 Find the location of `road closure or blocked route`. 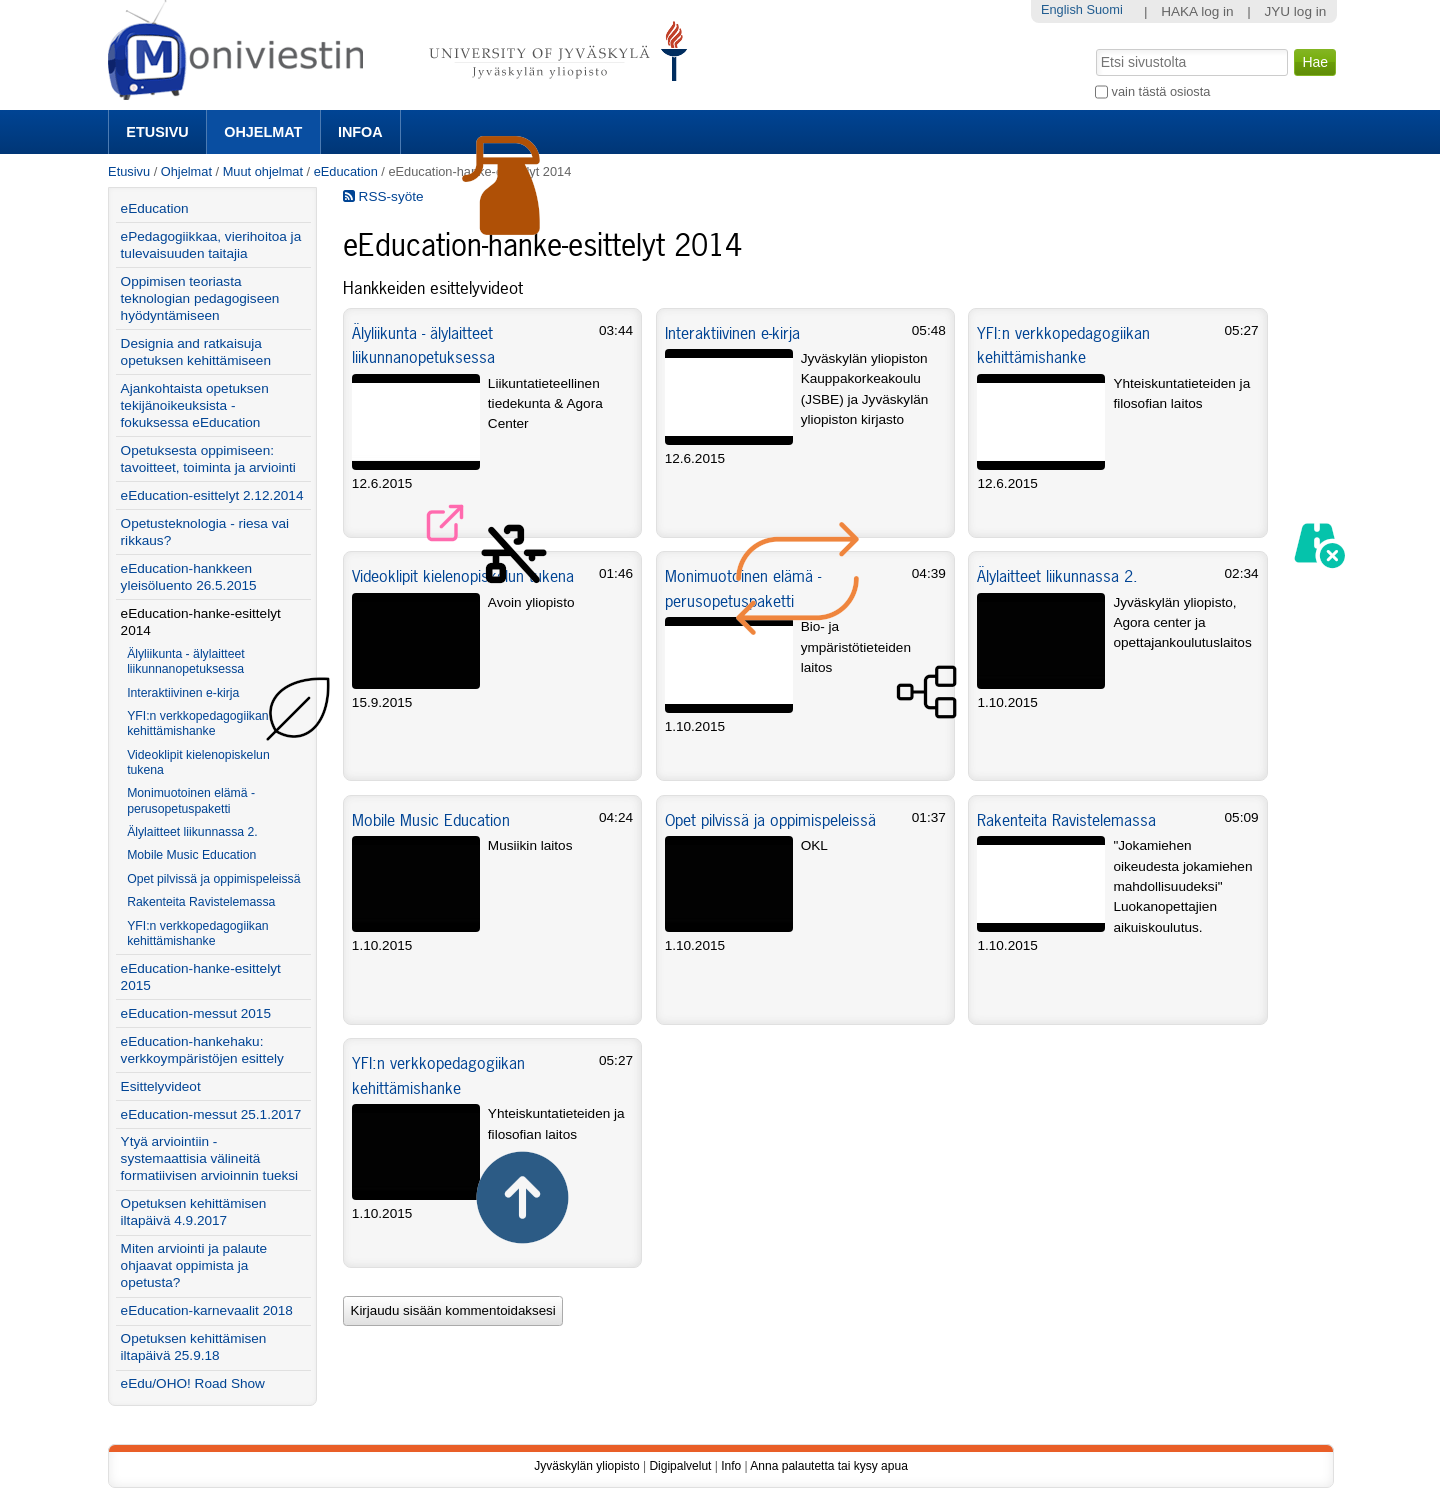

road closure or blocked route is located at coordinates (1317, 543).